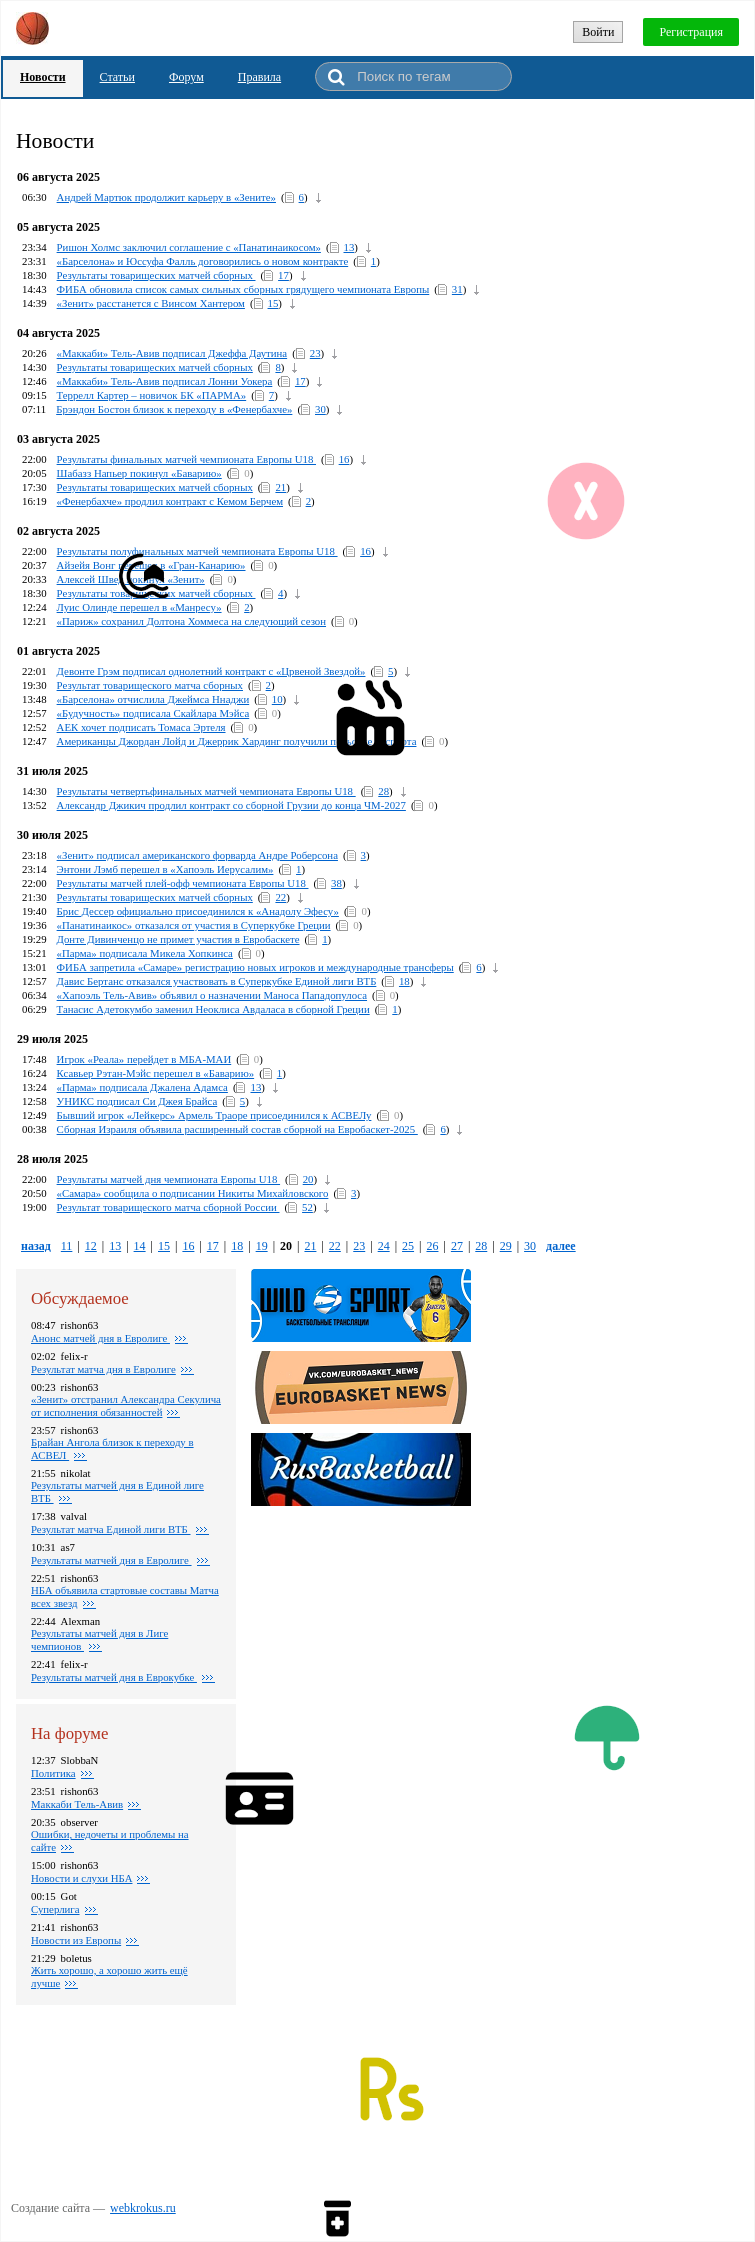  Describe the element at coordinates (259, 1798) in the screenshot. I see `view your driver's license or ID card` at that location.